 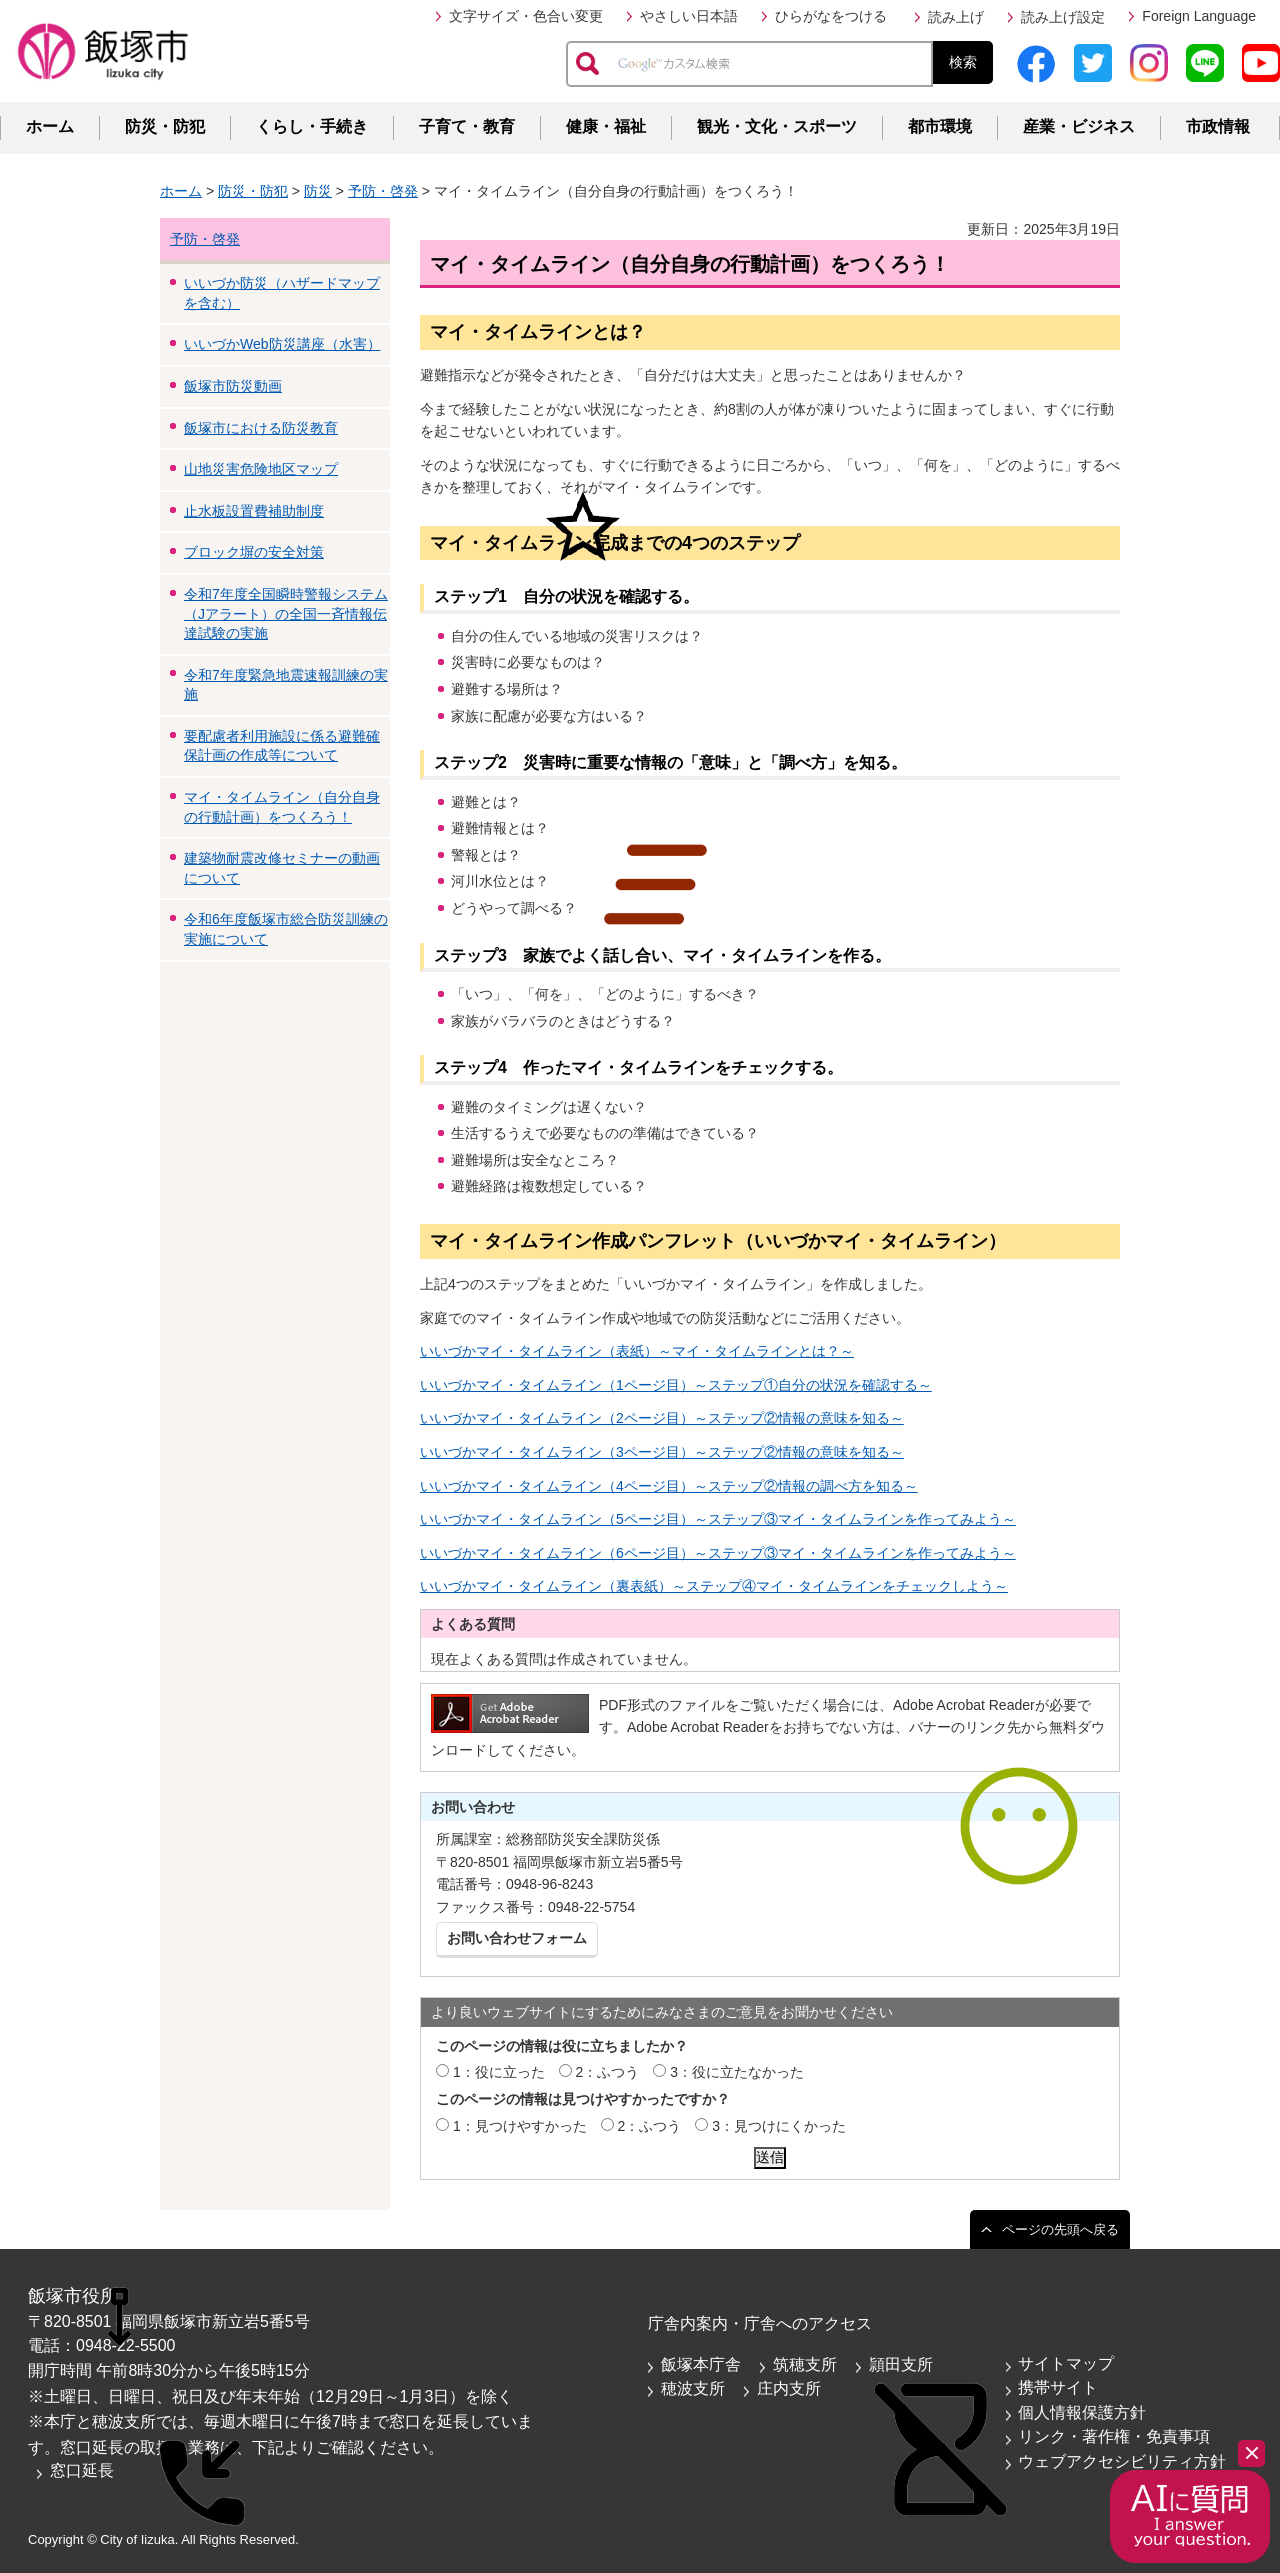 What do you see at coordinates (1019, 1826) in the screenshot?
I see `add a reaction or emoji` at bounding box center [1019, 1826].